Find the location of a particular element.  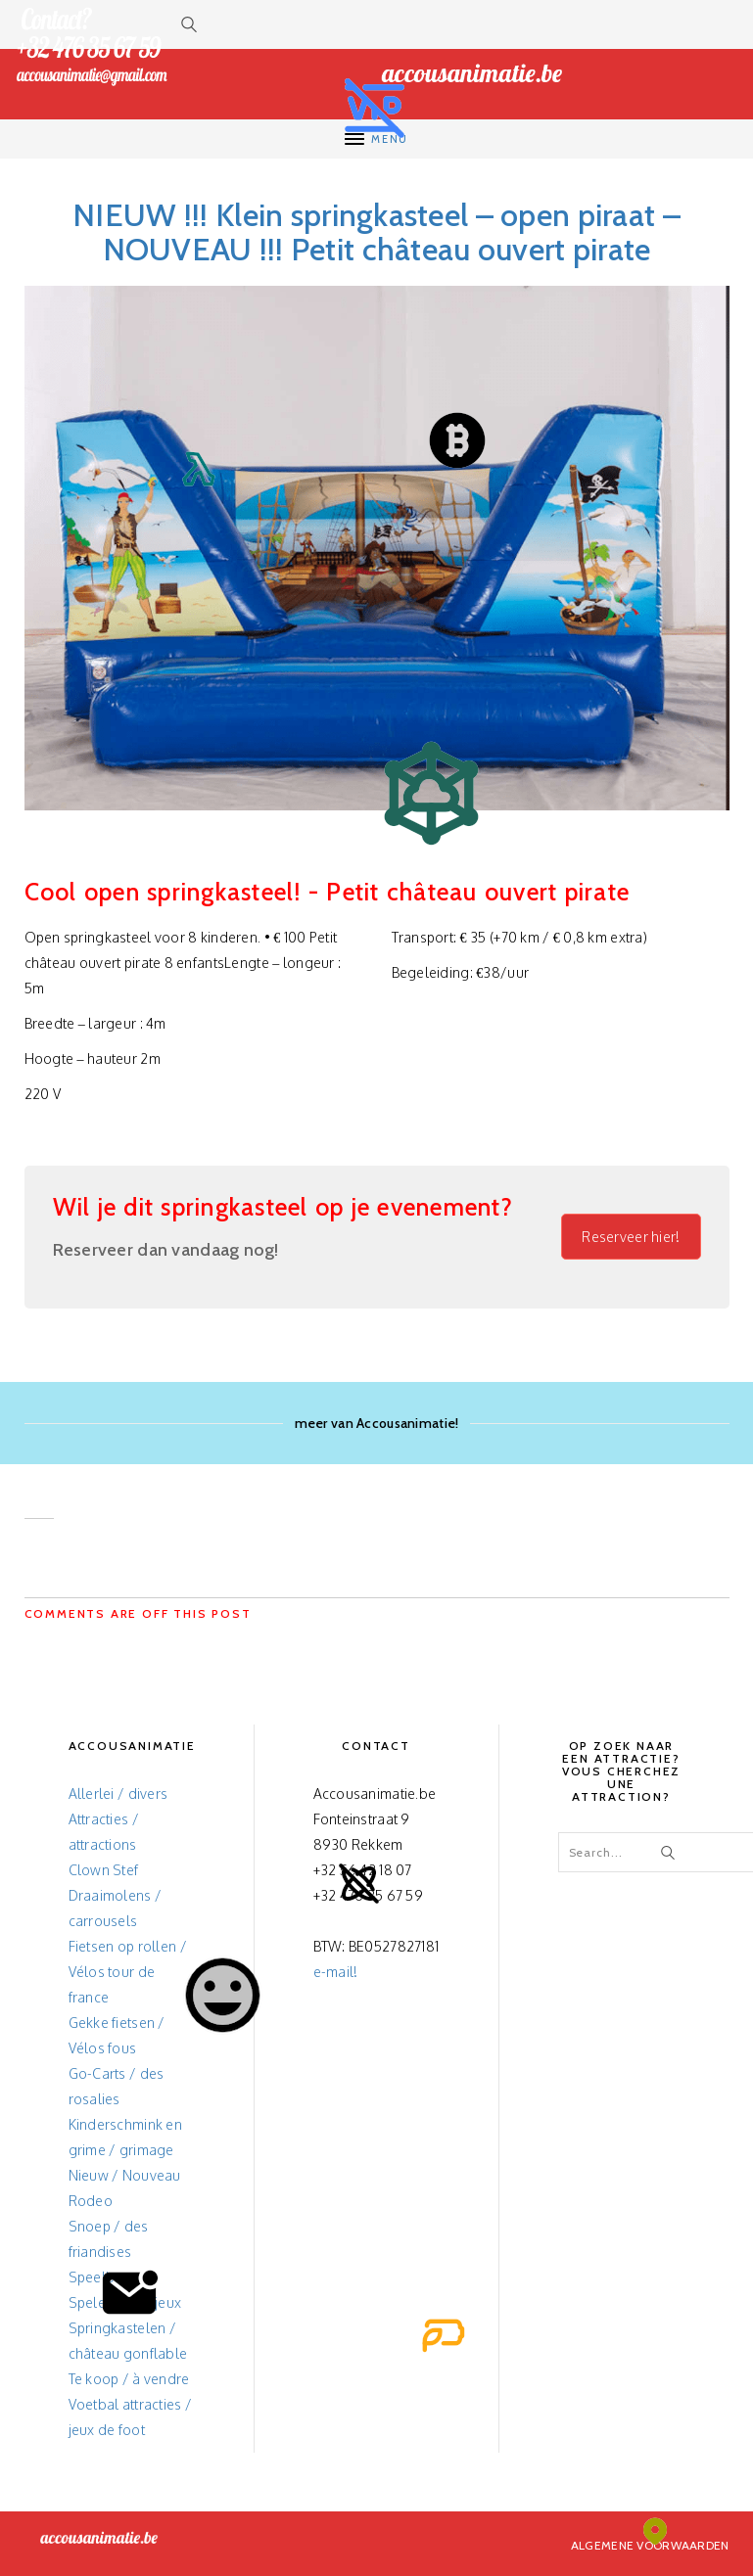

disable atomic or molecular view is located at coordinates (358, 1883).